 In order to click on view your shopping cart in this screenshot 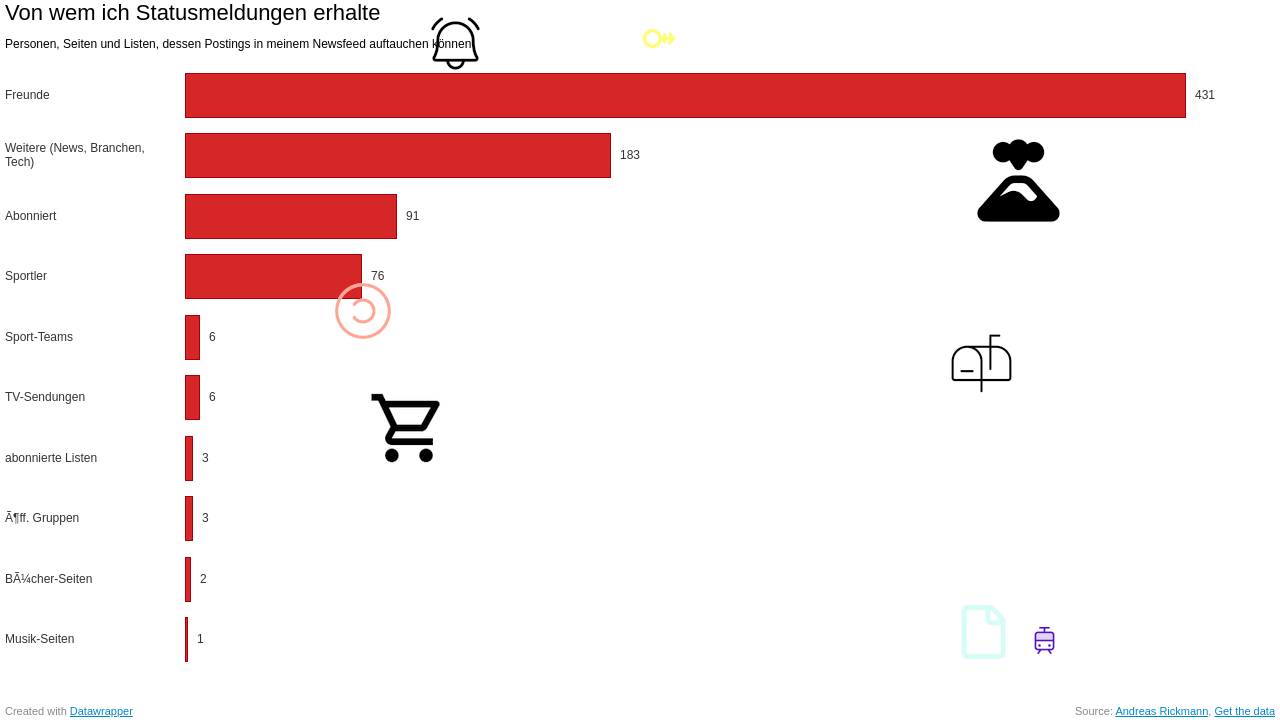, I will do `click(409, 428)`.